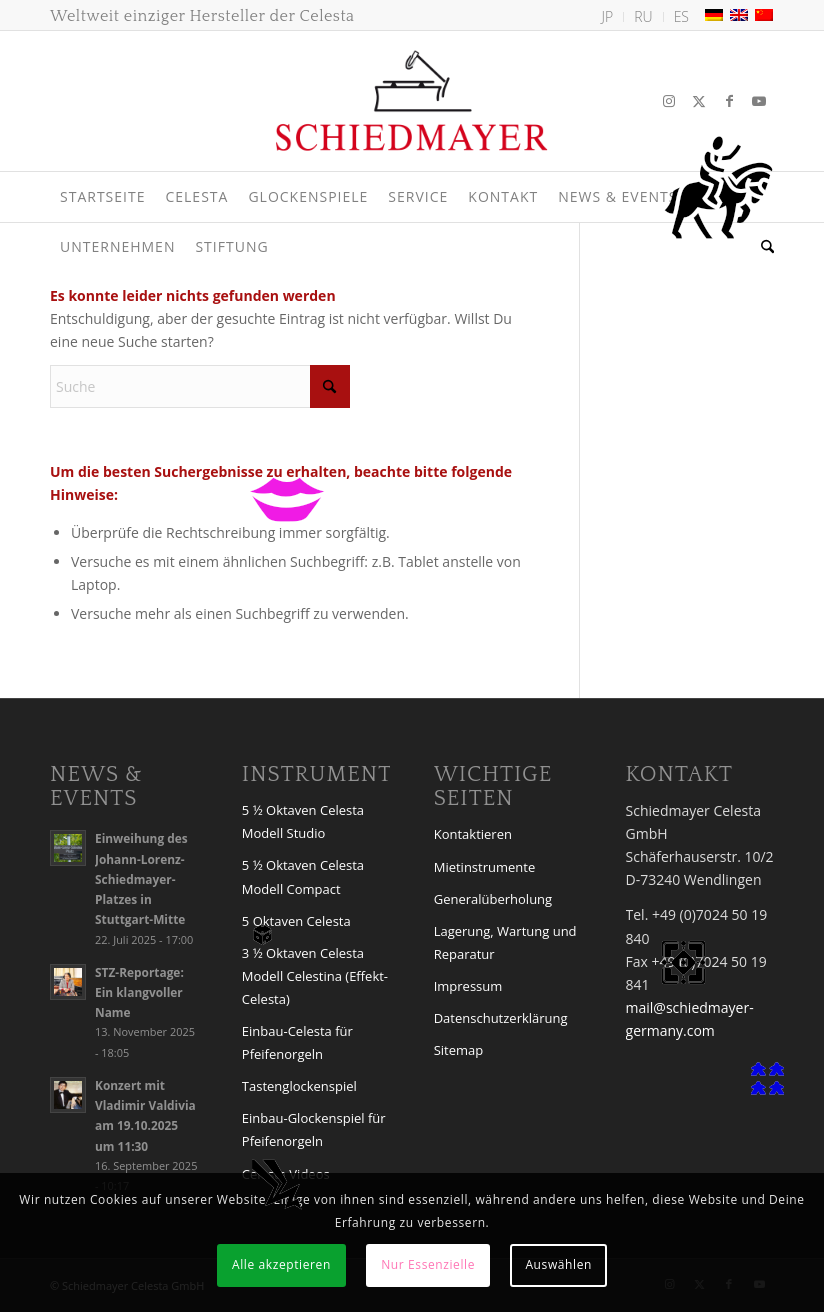  Describe the element at coordinates (683, 962) in the screenshot. I see `center or align selected elements` at that location.